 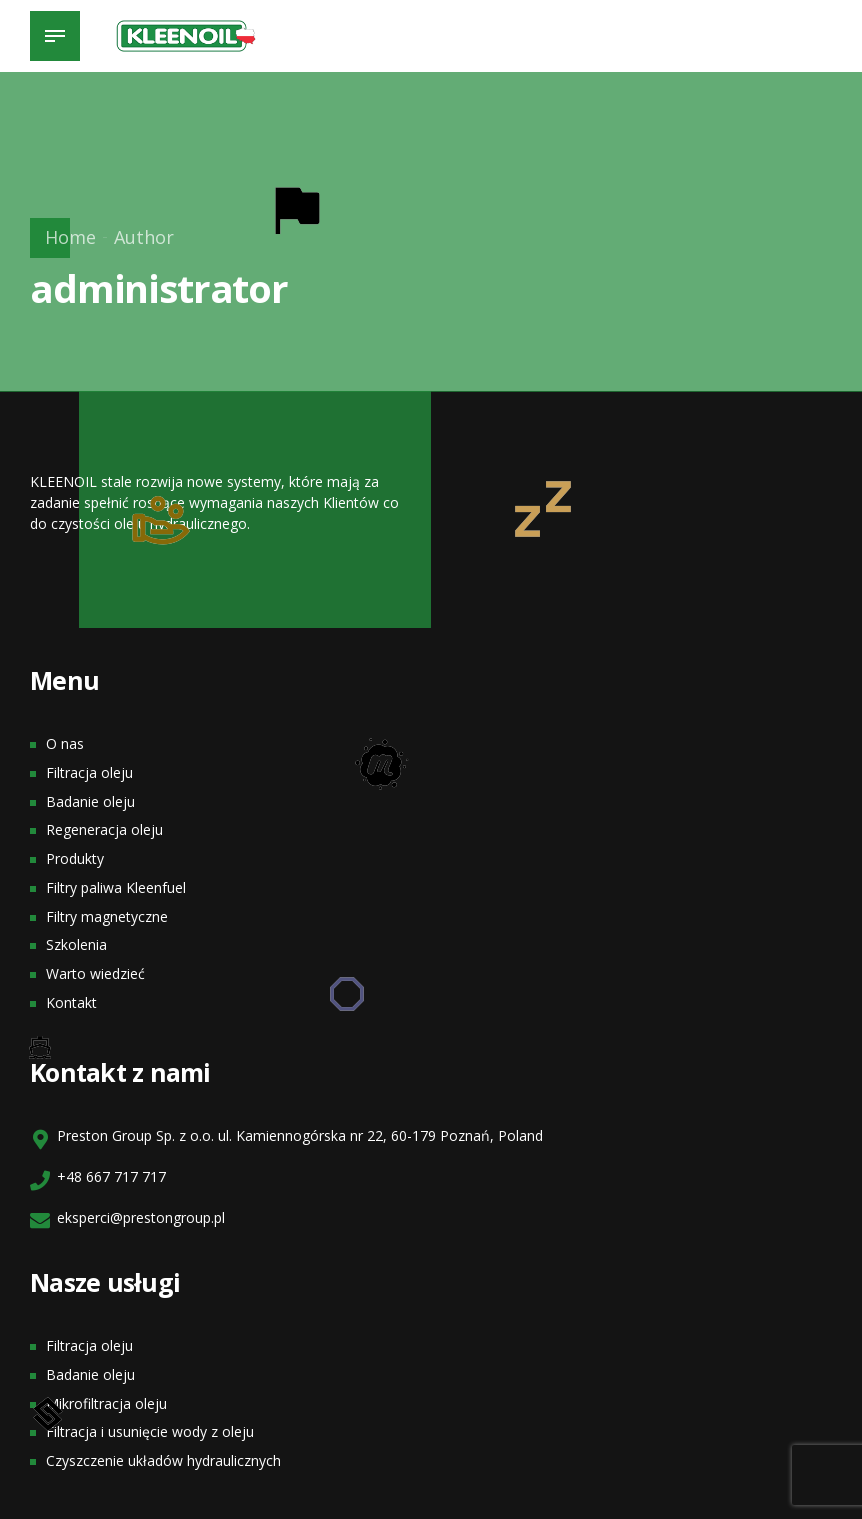 What do you see at coordinates (160, 521) in the screenshot?
I see `make a payment or tip` at bounding box center [160, 521].